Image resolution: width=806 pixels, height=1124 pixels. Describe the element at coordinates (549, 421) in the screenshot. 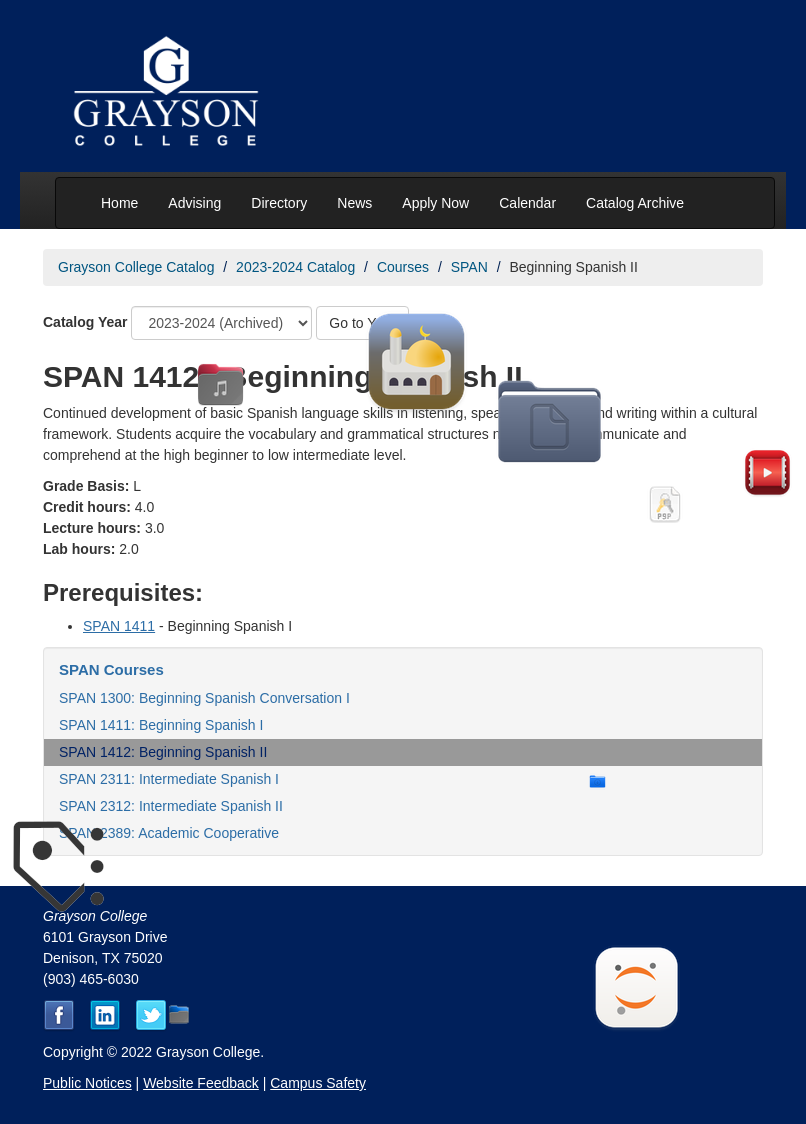

I see `open your documents folder` at that location.